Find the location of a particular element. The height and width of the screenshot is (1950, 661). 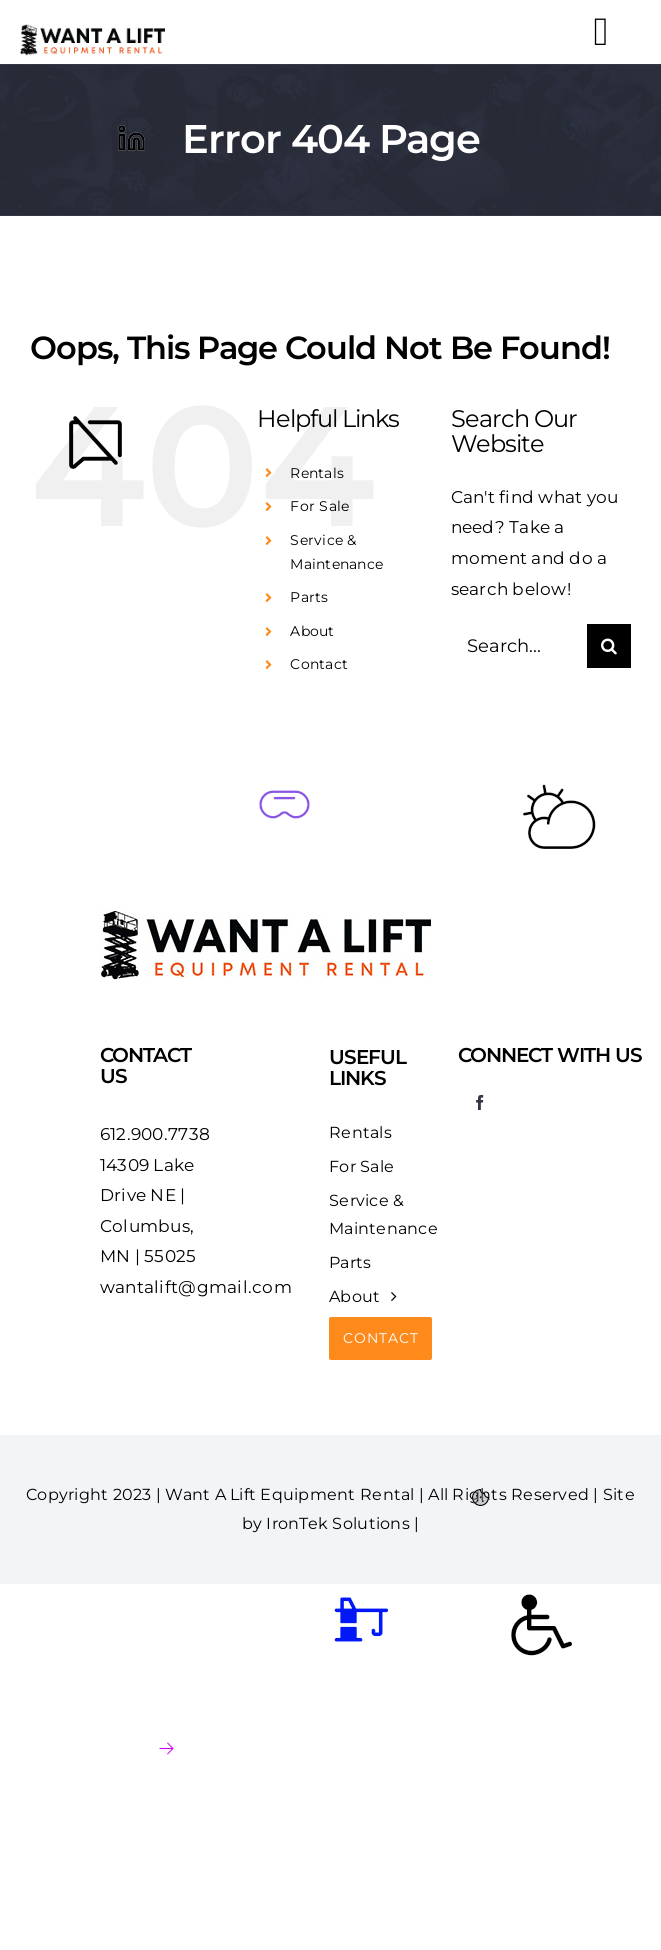

visit linkedin profile is located at coordinates (131, 138).